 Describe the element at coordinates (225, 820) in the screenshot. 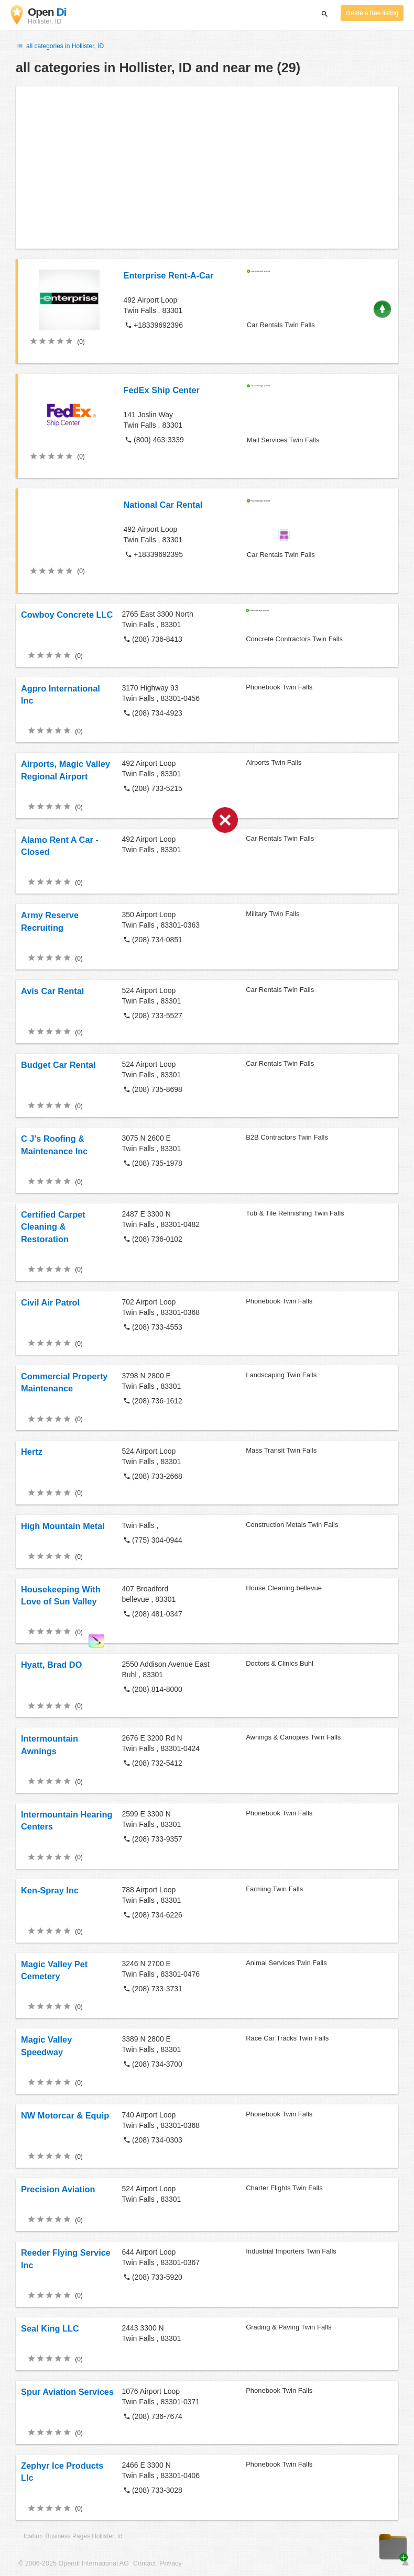

I see `cancel the current action or operation` at that location.